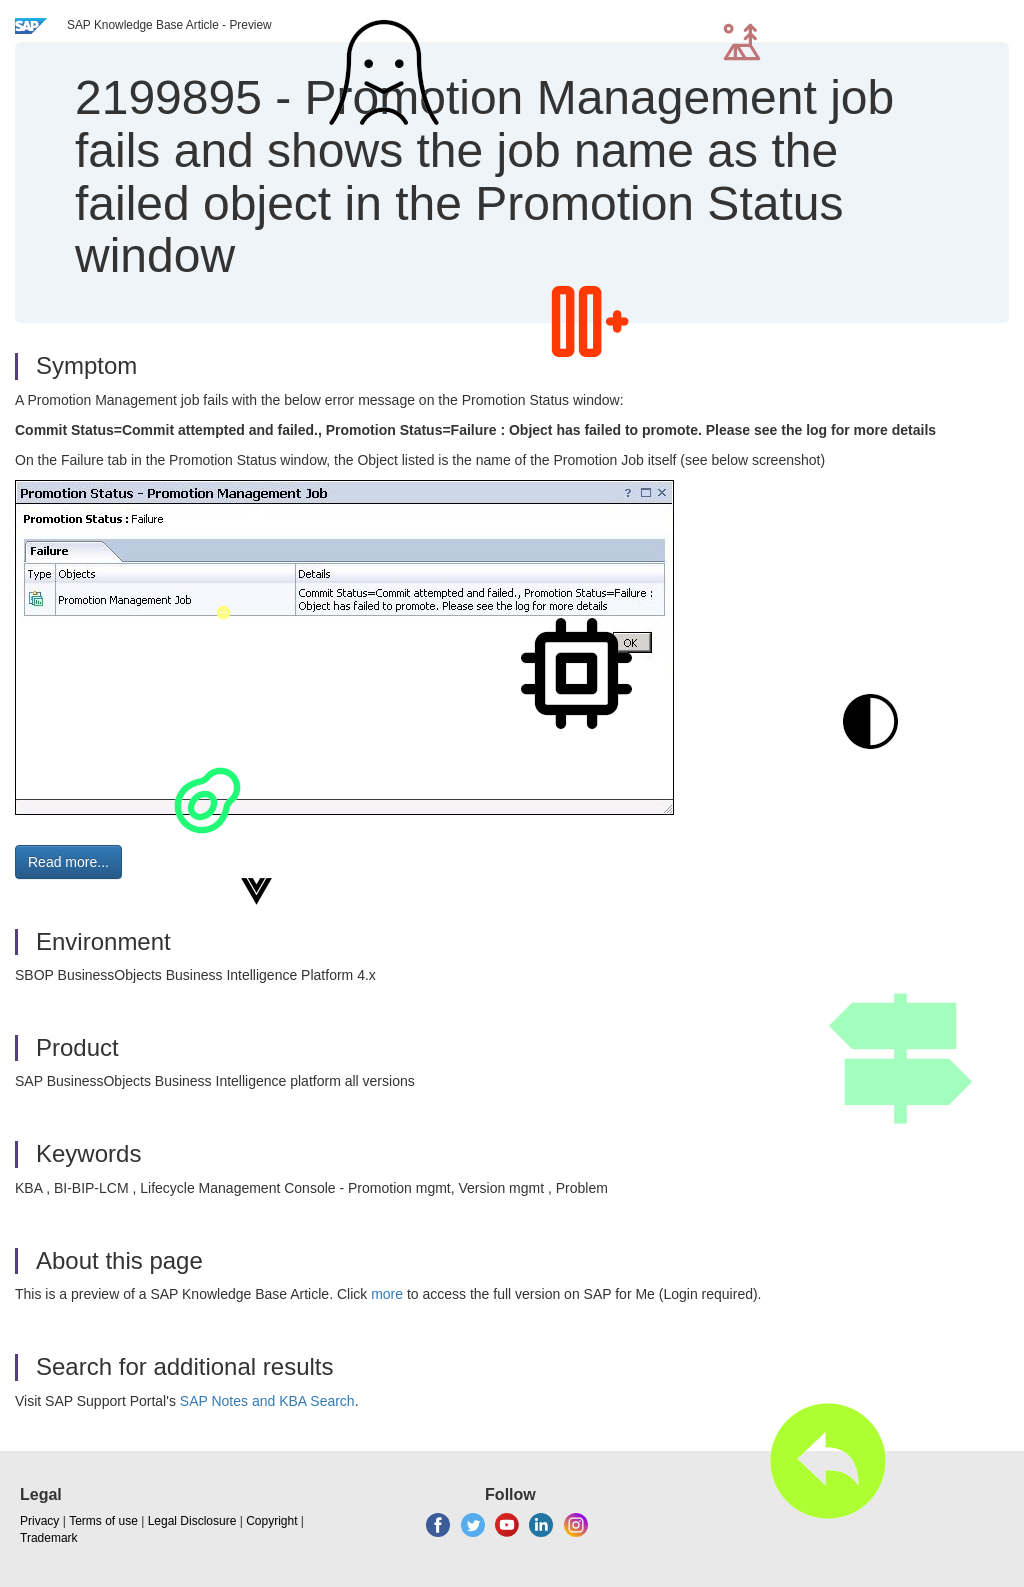 The height and width of the screenshot is (1587, 1024). Describe the element at coordinates (742, 42) in the screenshot. I see `explore camping or outdoor activities` at that location.